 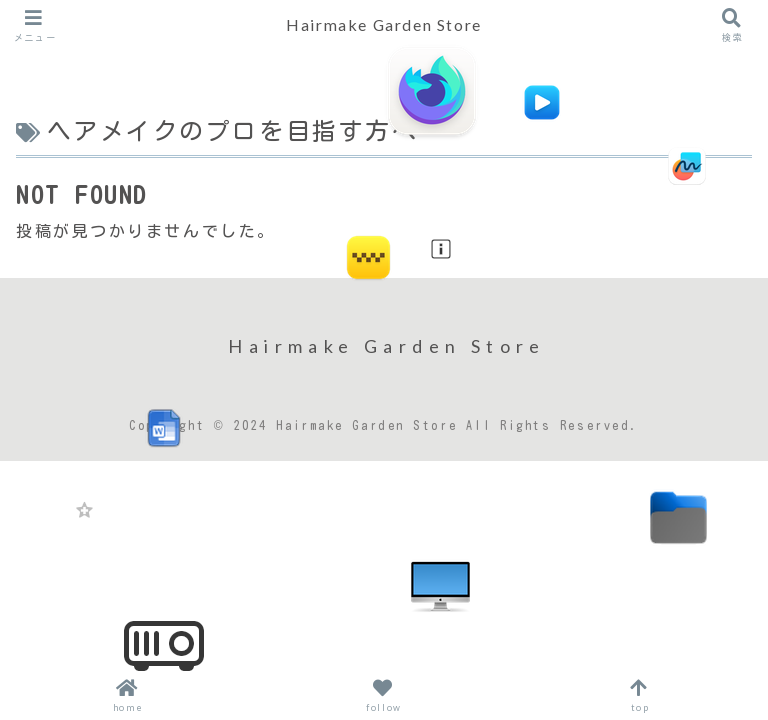 What do you see at coordinates (164, 428) in the screenshot?
I see `open a Microsoft Word document` at bounding box center [164, 428].